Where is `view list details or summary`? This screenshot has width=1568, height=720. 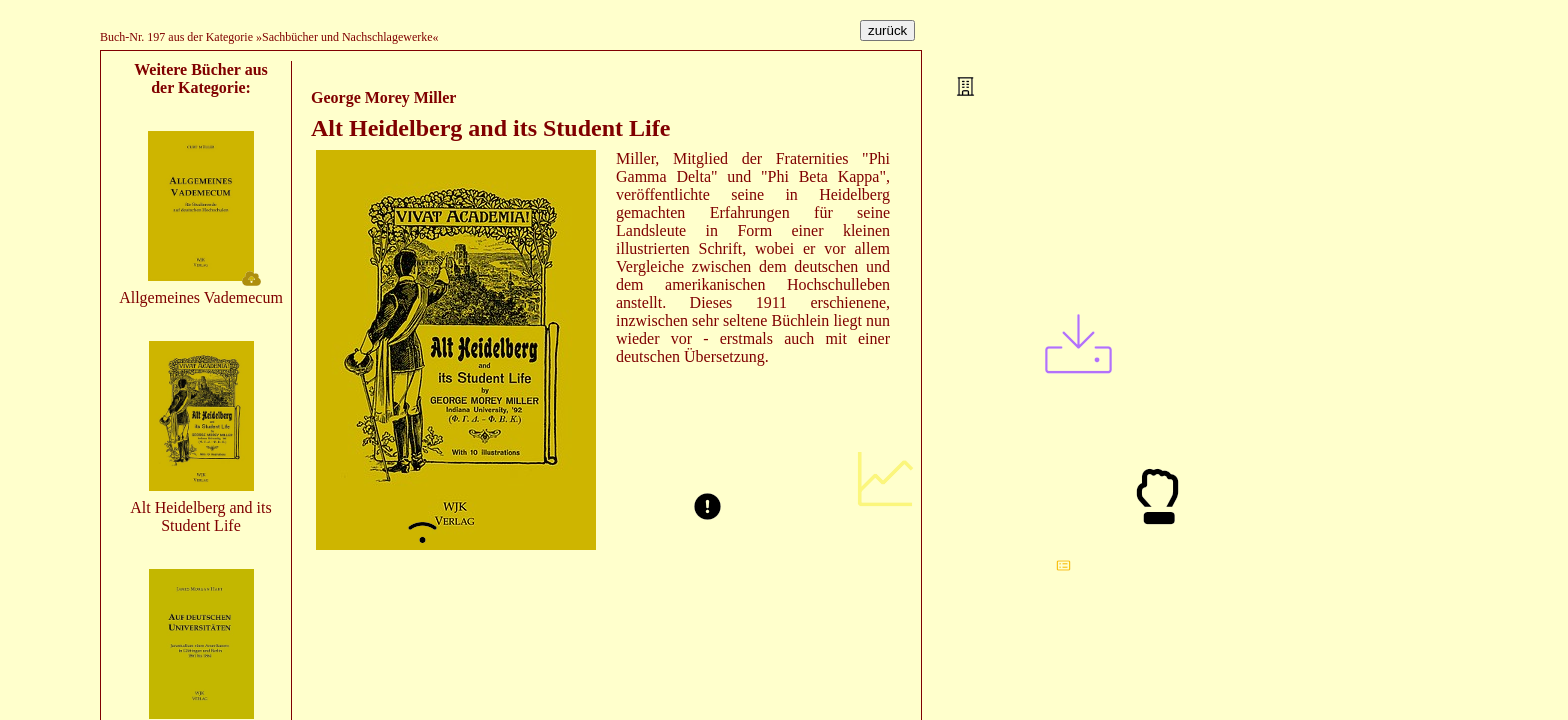
view list details or summary is located at coordinates (1063, 565).